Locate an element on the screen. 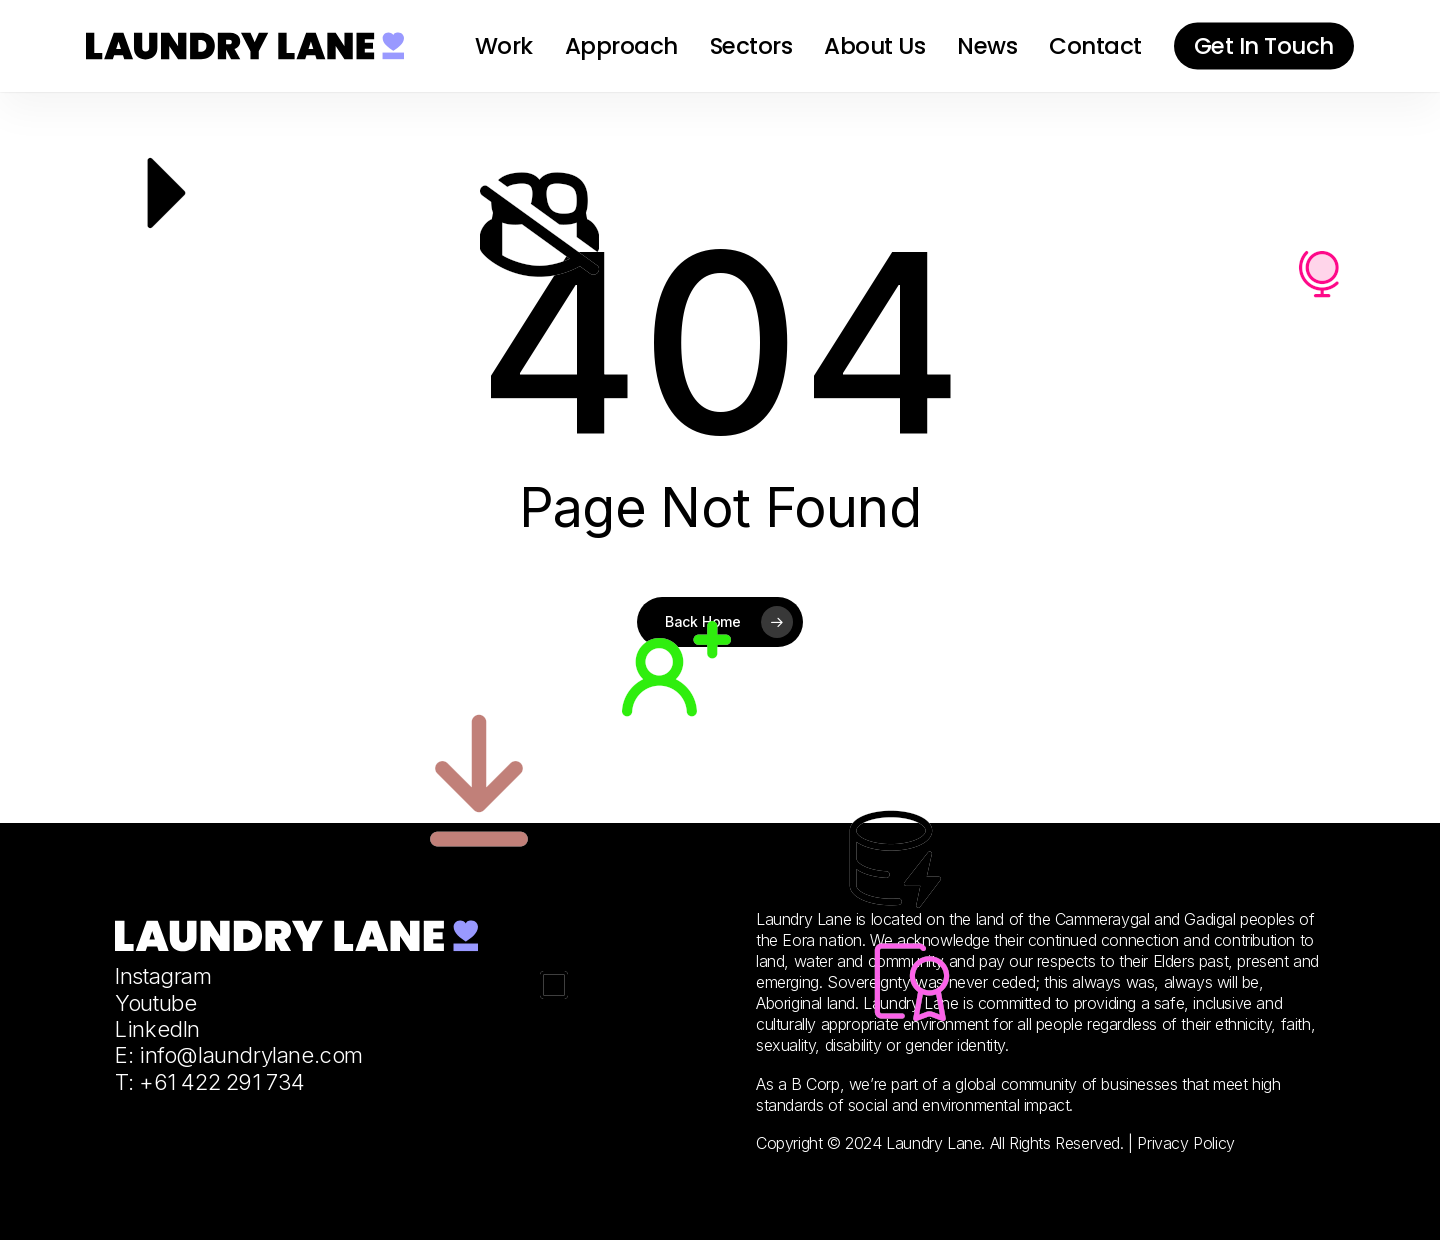  access cached data or storage is located at coordinates (891, 858).